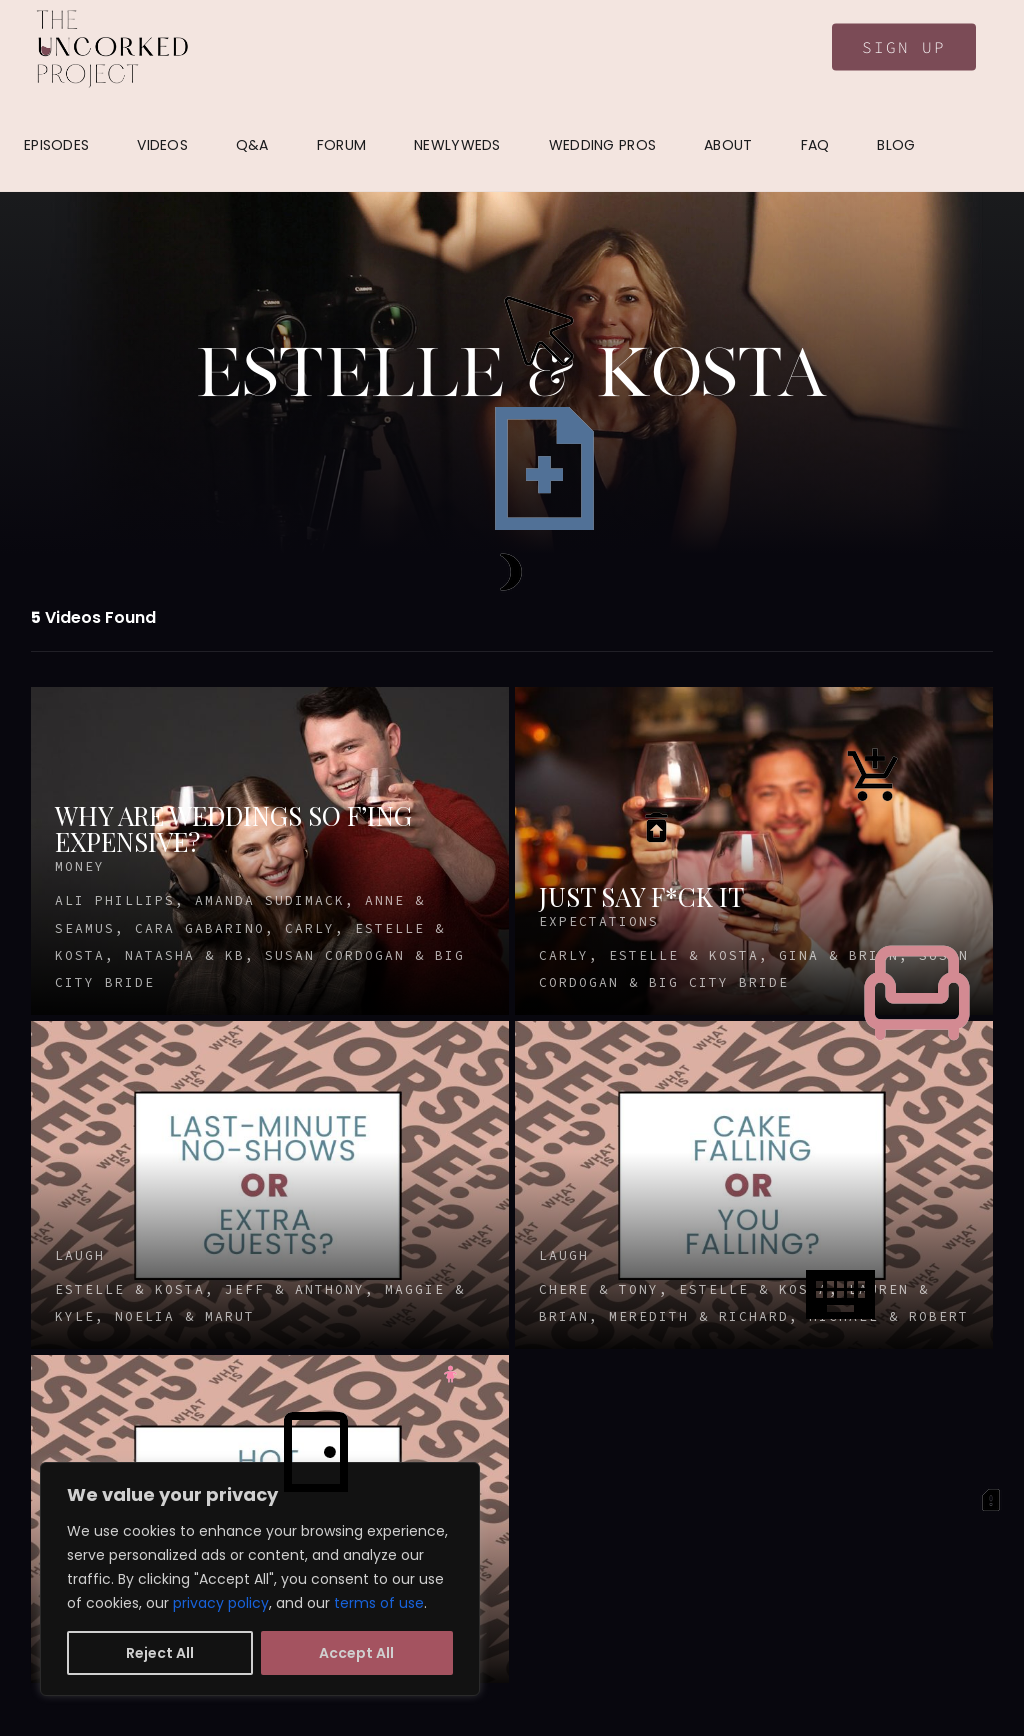 The image size is (1024, 1736). Describe the element at coordinates (991, 1500) in the screenshot. I see `indicates an issue with the SD card` at that location.